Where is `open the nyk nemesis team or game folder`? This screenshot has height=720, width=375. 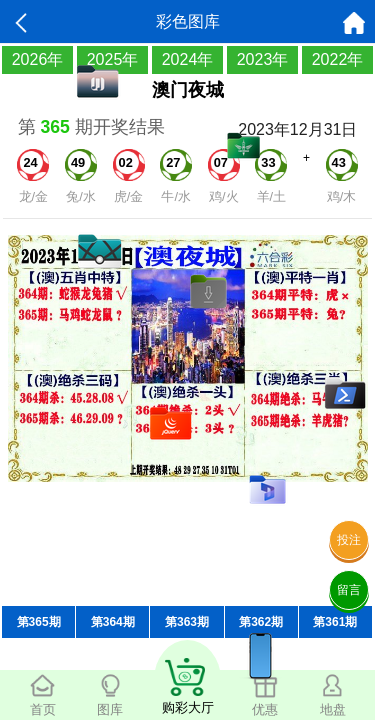 open the nyk nemesis team or game folder is located at coordinates (243, 146).